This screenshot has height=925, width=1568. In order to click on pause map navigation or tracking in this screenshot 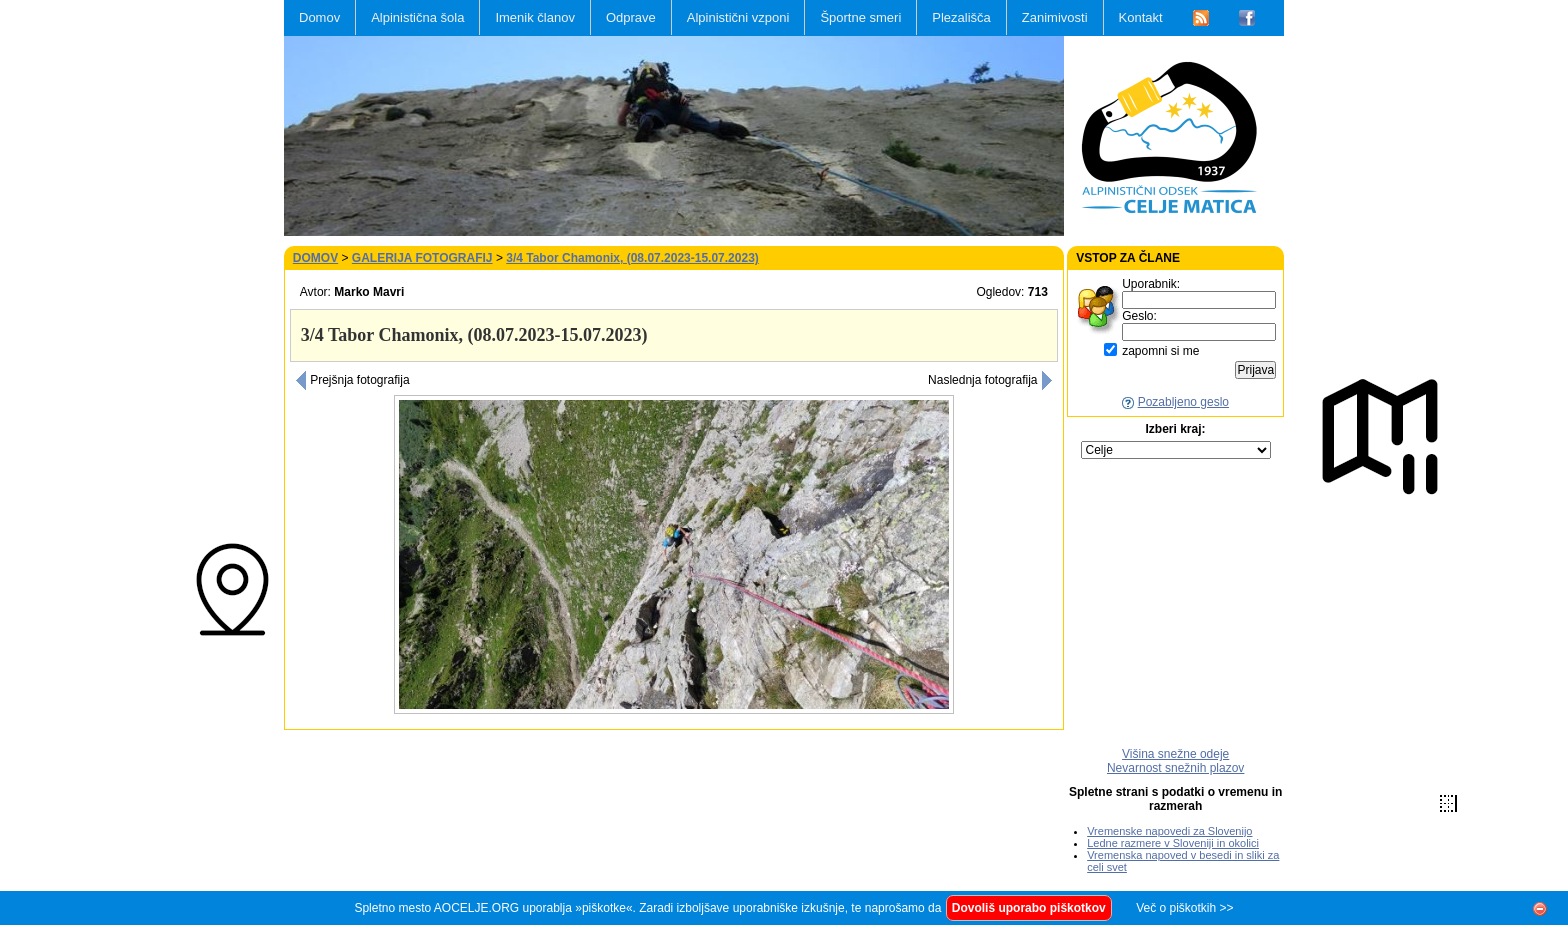, I will do `click(1380, 431)`.